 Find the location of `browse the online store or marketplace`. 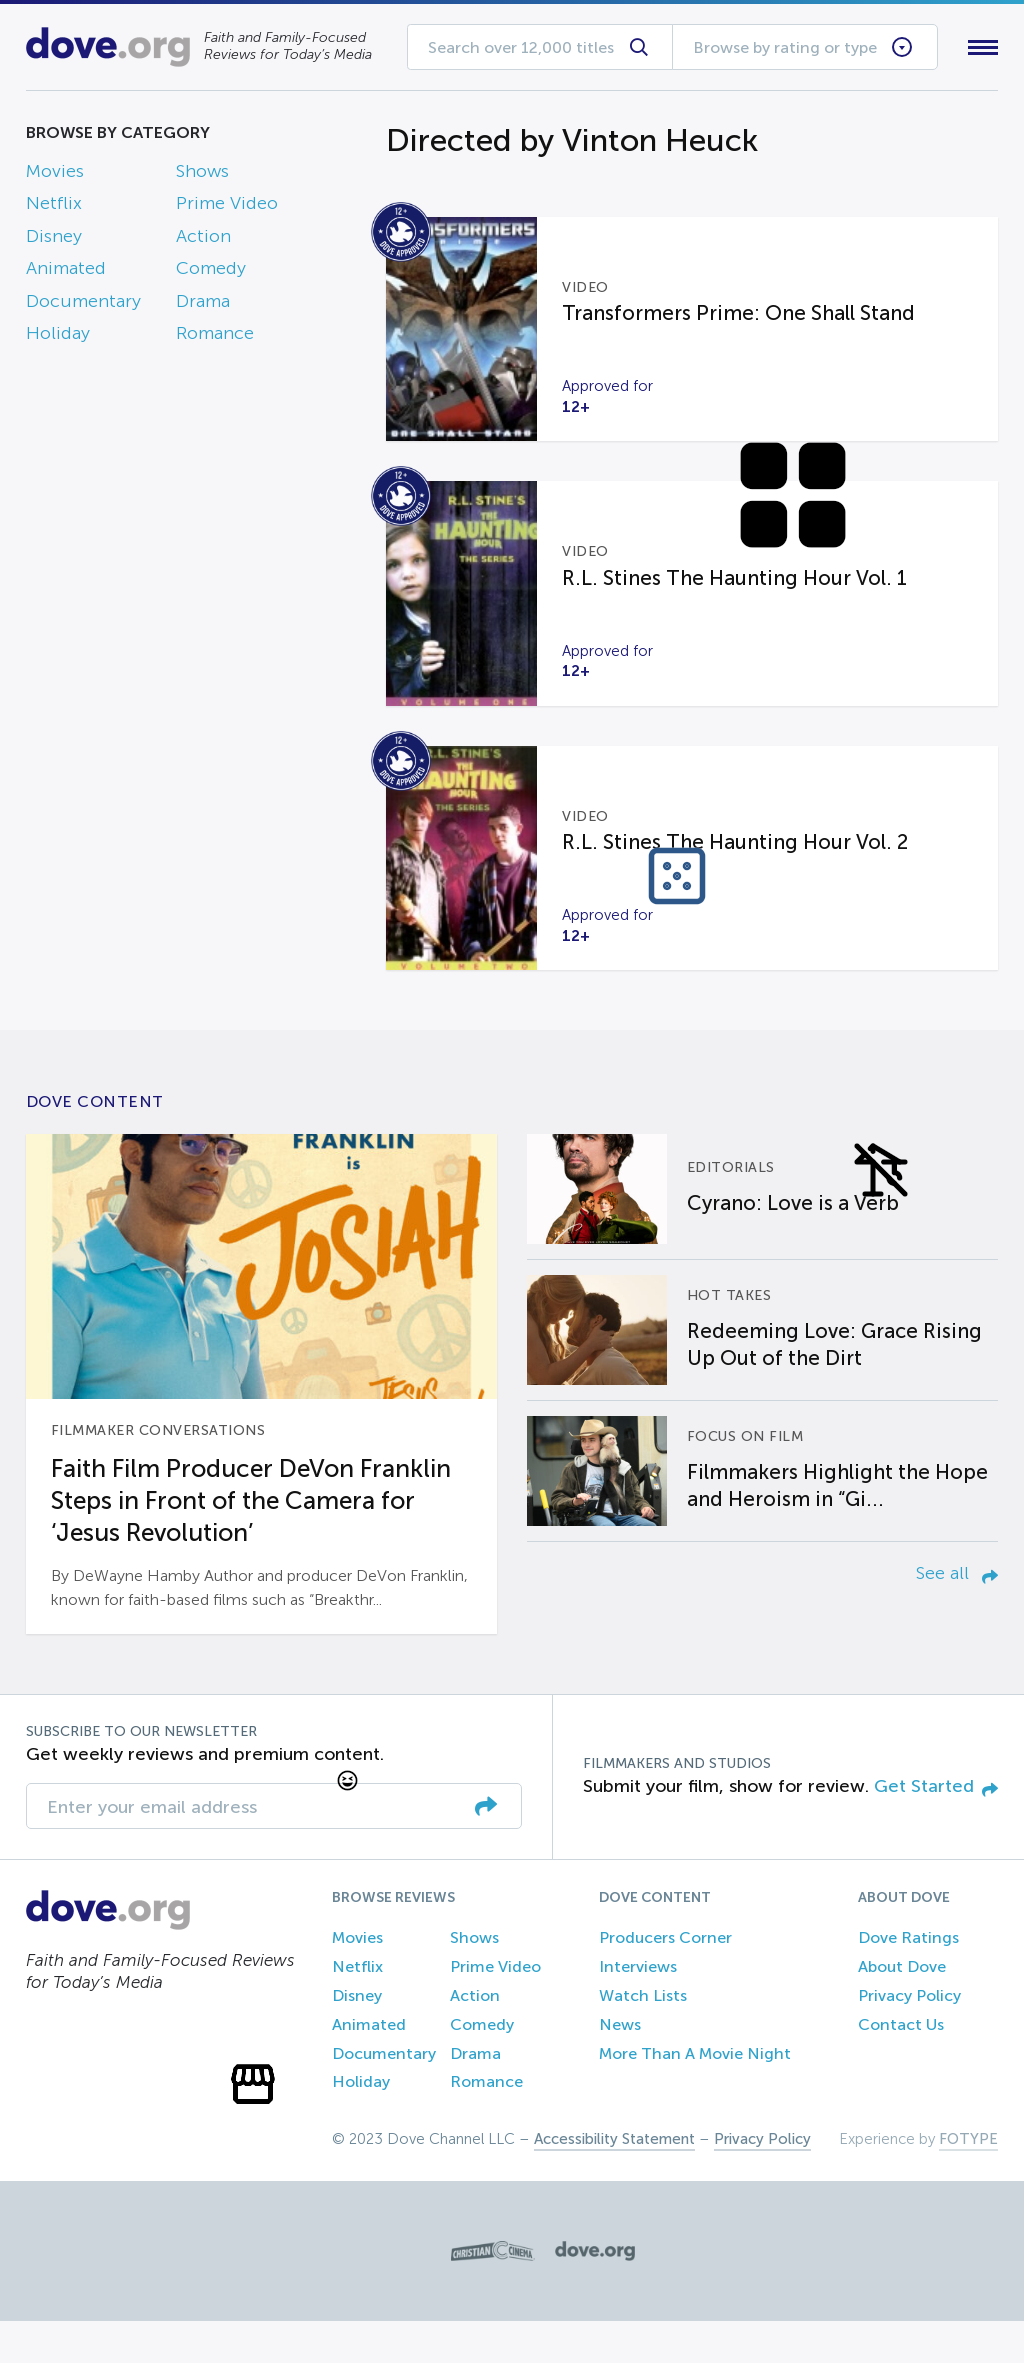

browse the online store or marketplace is located at coordinates (253, 2084).